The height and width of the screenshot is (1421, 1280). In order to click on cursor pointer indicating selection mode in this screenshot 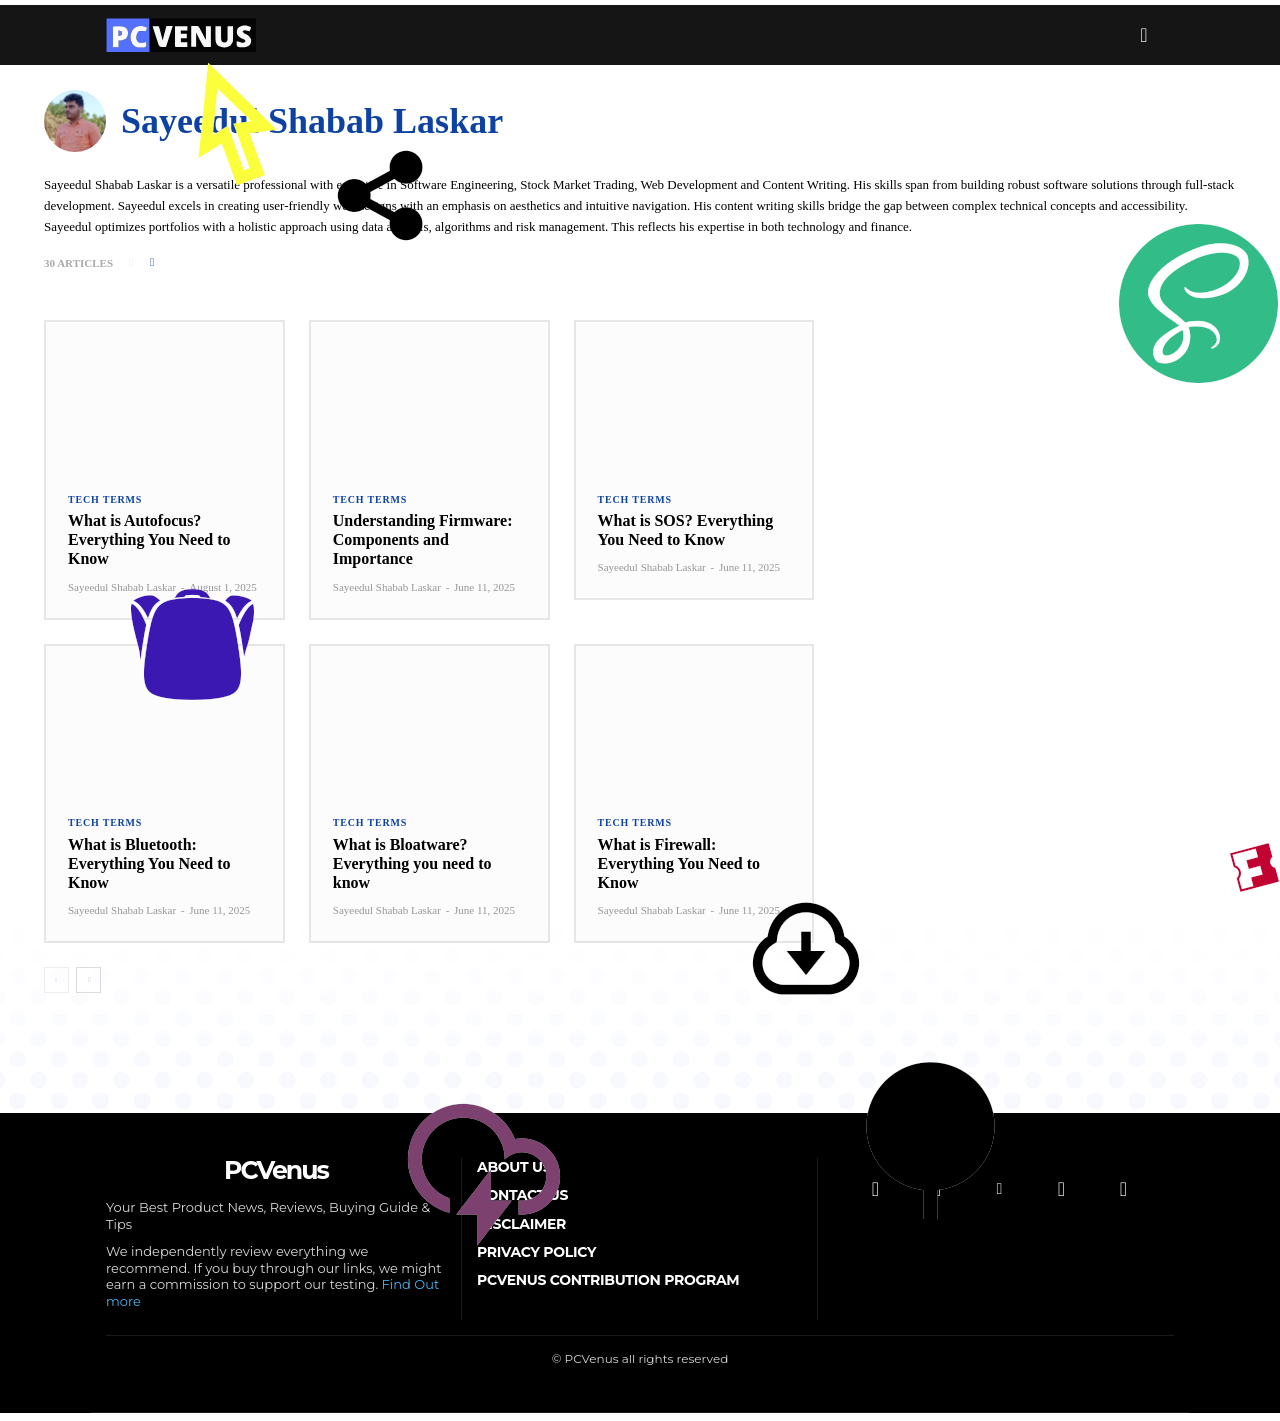, I will do `click(229, 124)`.